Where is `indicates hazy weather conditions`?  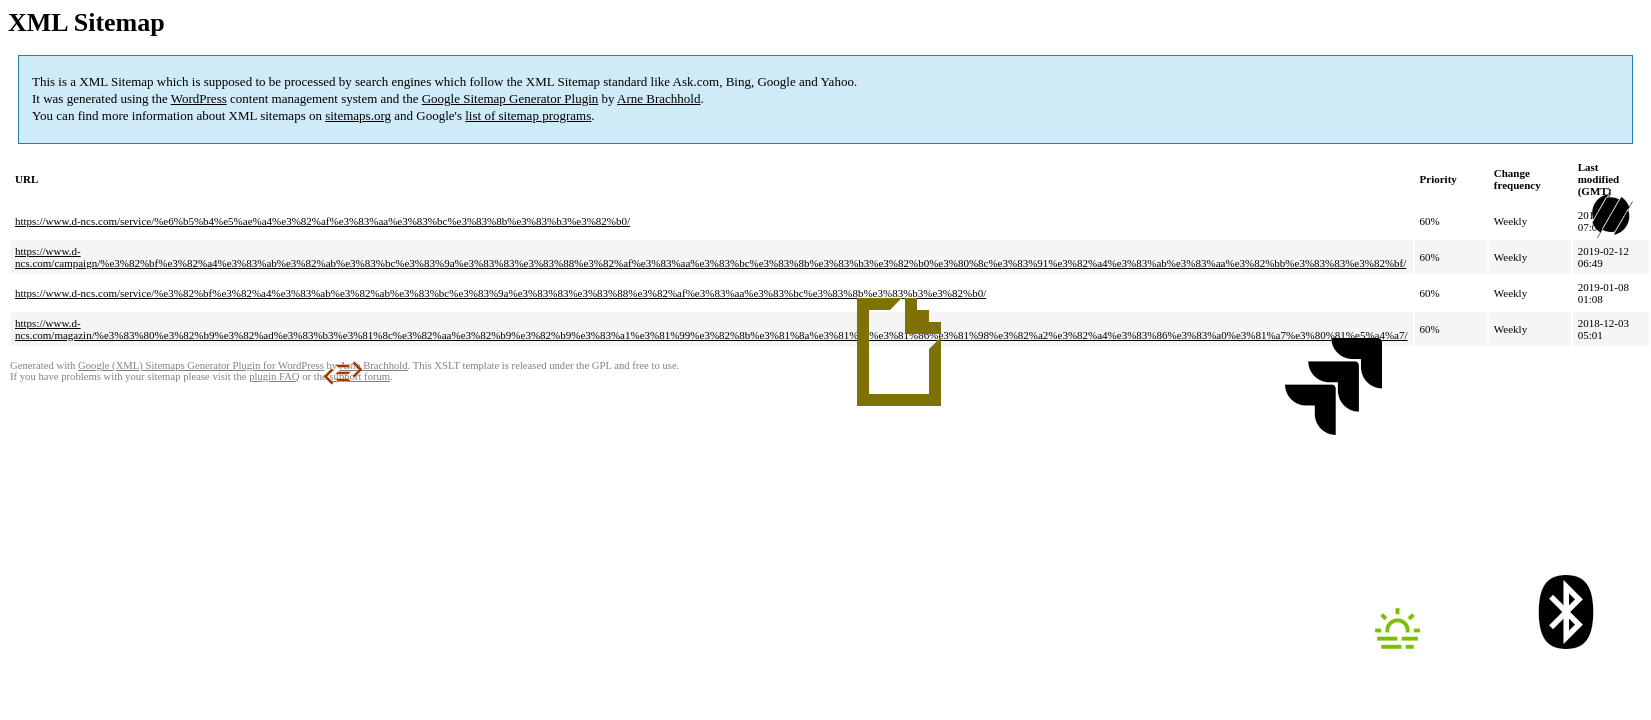 indicates hazy weather conditions is located at coordinates (1397, 630).